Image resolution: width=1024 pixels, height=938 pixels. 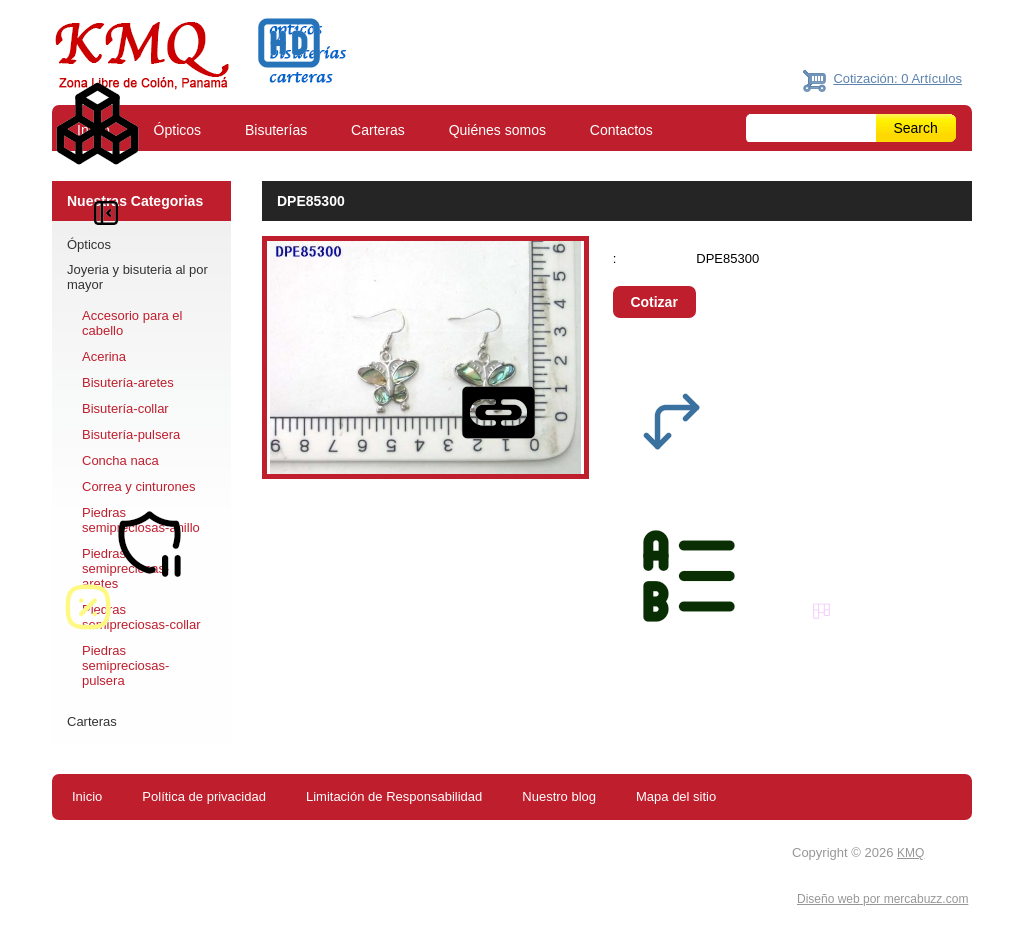 I want to click on pause security protection temporarily, so click(x=149, y=542).